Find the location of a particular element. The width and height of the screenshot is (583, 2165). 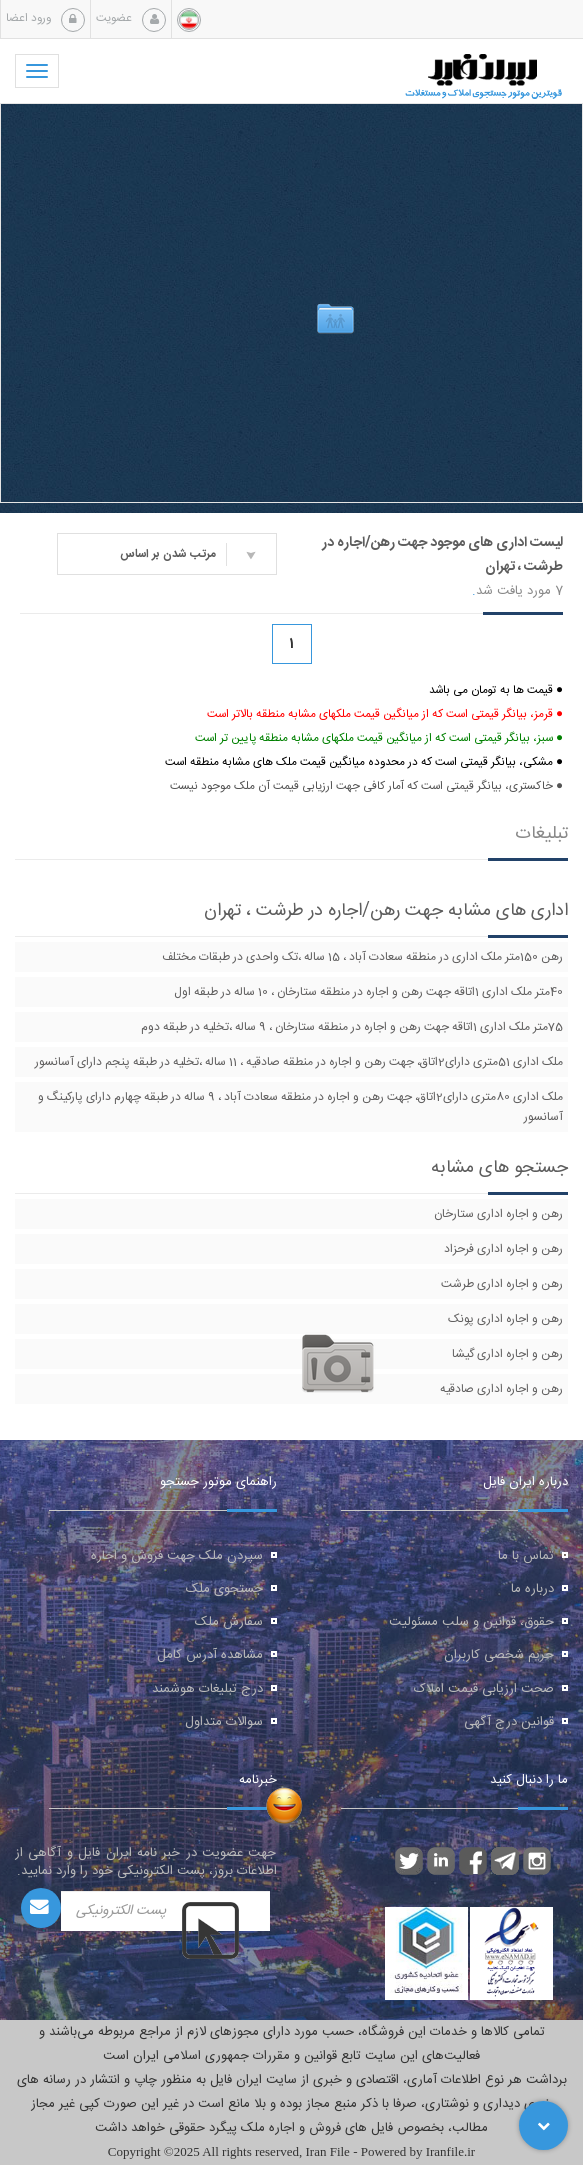

open fusion app or automation tool is located at coordinates (210, 1930).